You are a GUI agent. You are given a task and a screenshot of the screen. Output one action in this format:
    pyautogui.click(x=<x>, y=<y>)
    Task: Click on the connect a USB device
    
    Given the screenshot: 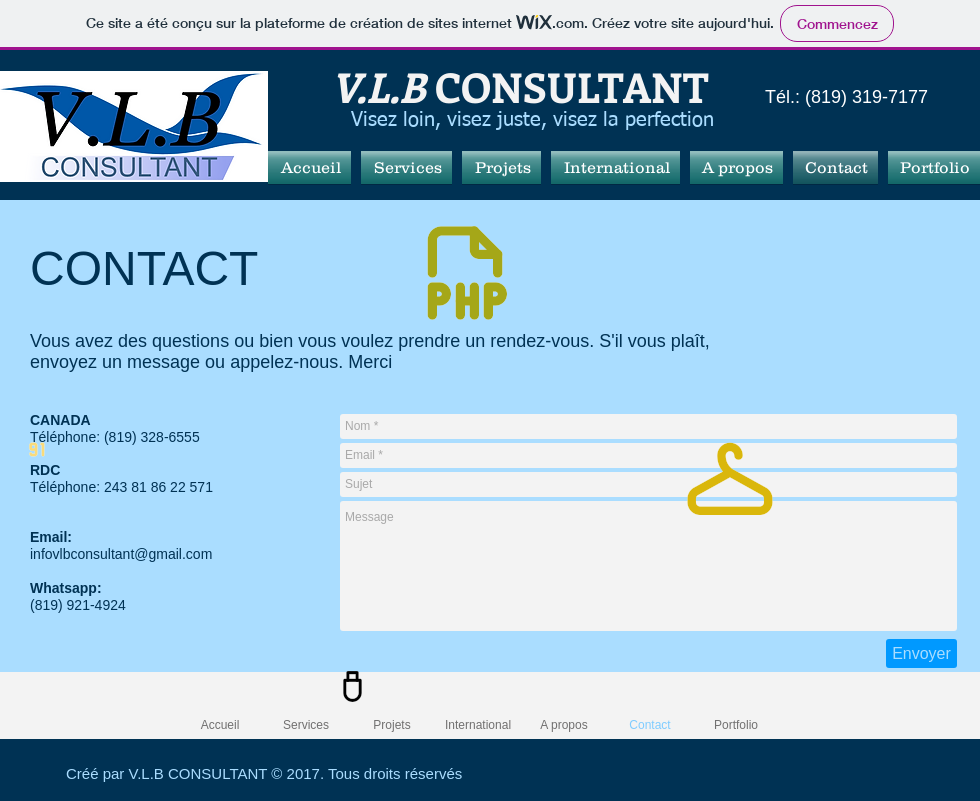 What is the action you would take?
    pyautogui.click(x=352, y=686)
    